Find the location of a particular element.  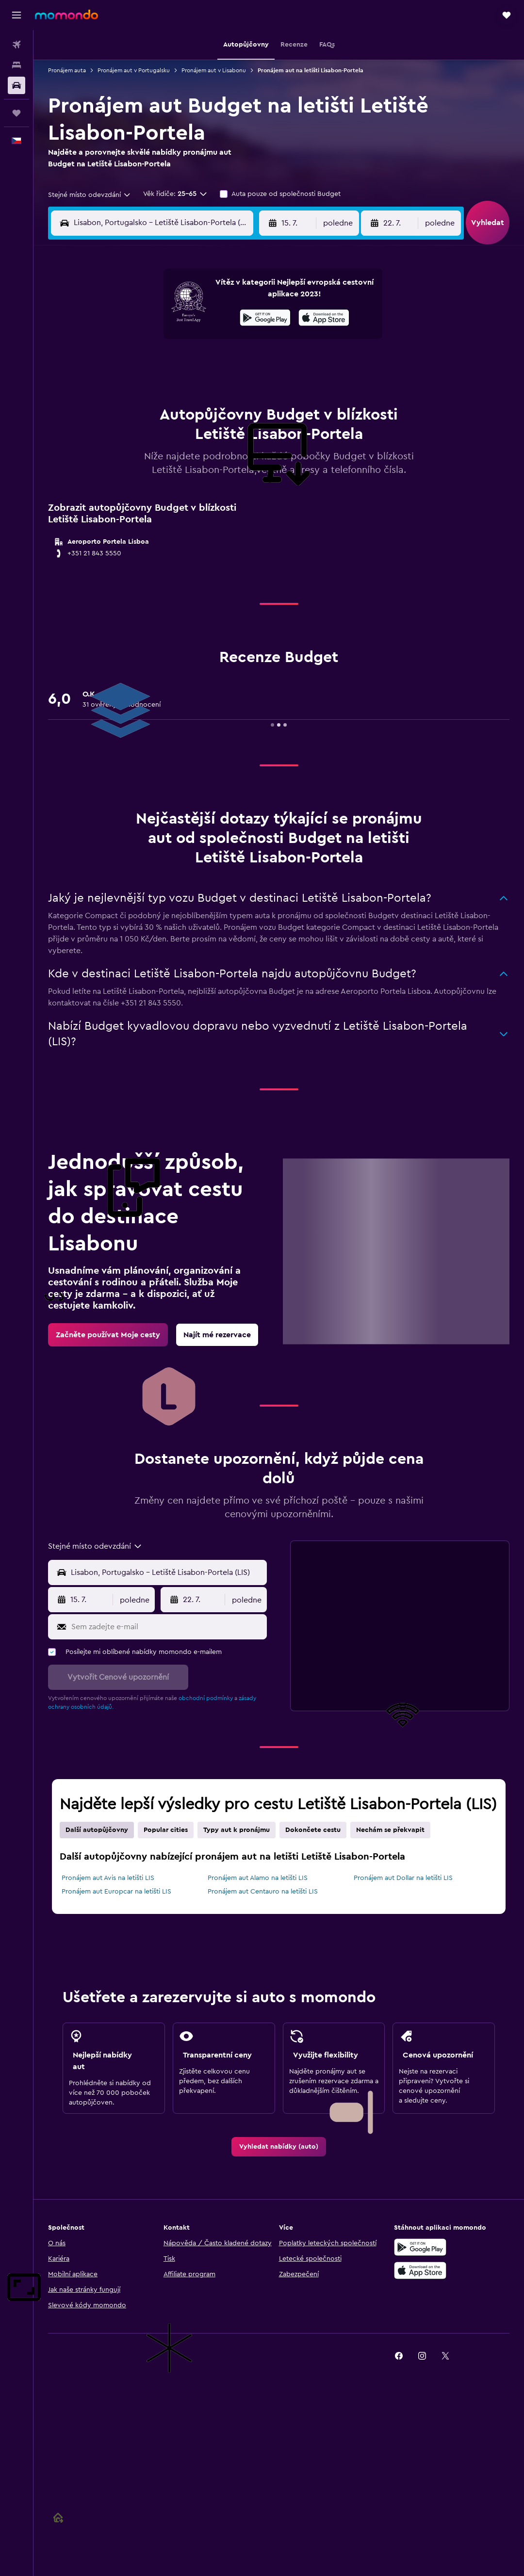

indicates wireless network connection status is located at coordinates (403, 1715).